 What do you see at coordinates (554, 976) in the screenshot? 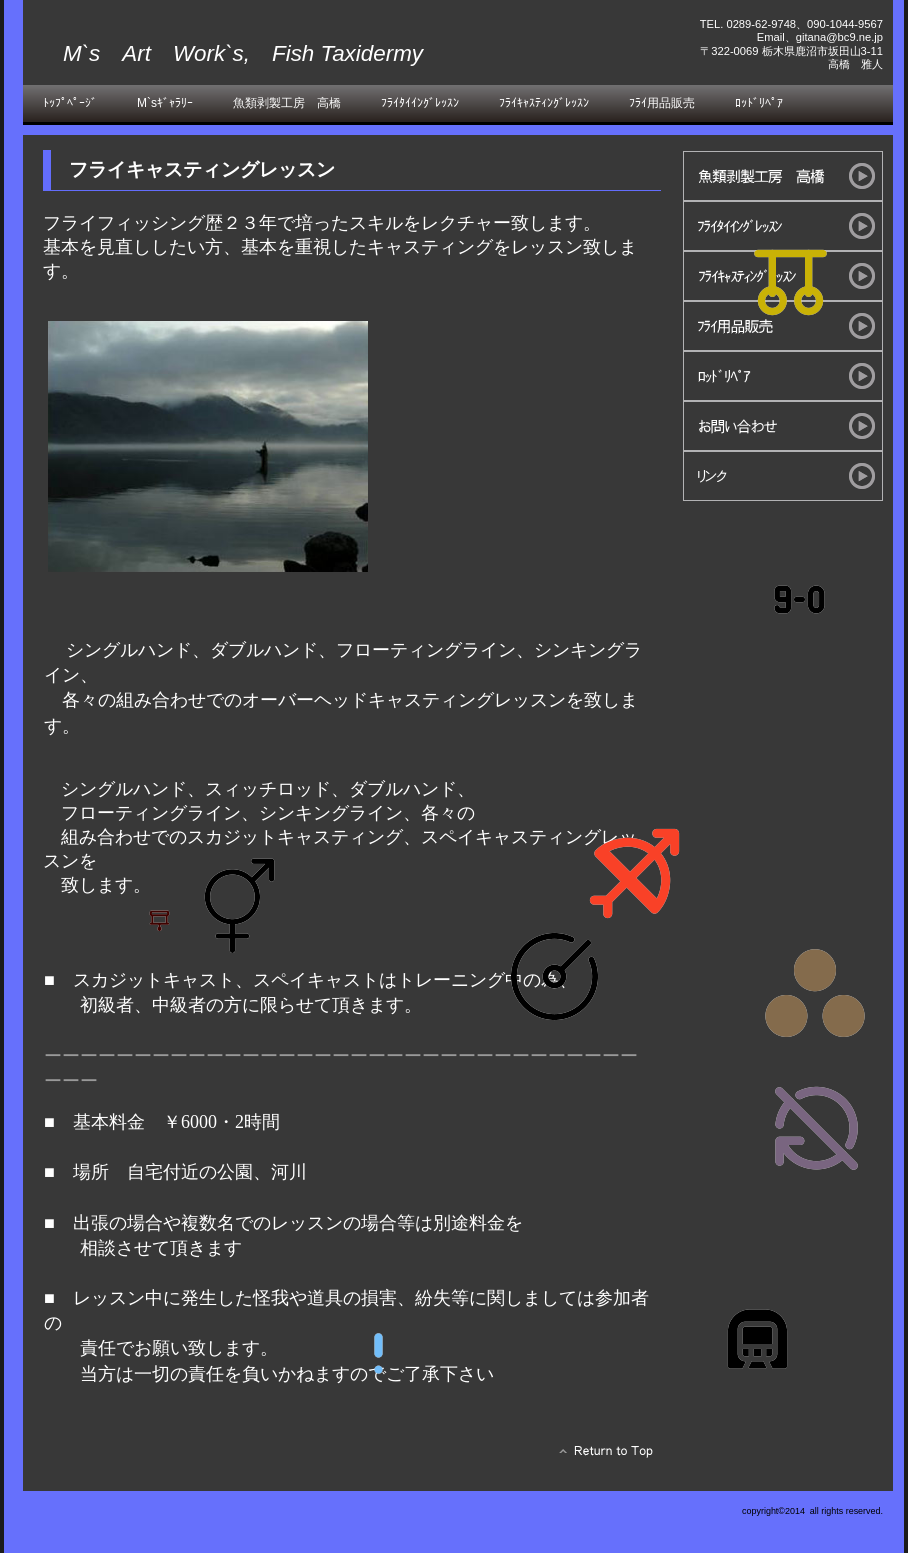
I see `view performance metrics or usage statistics` at bounding box center [554, 976].